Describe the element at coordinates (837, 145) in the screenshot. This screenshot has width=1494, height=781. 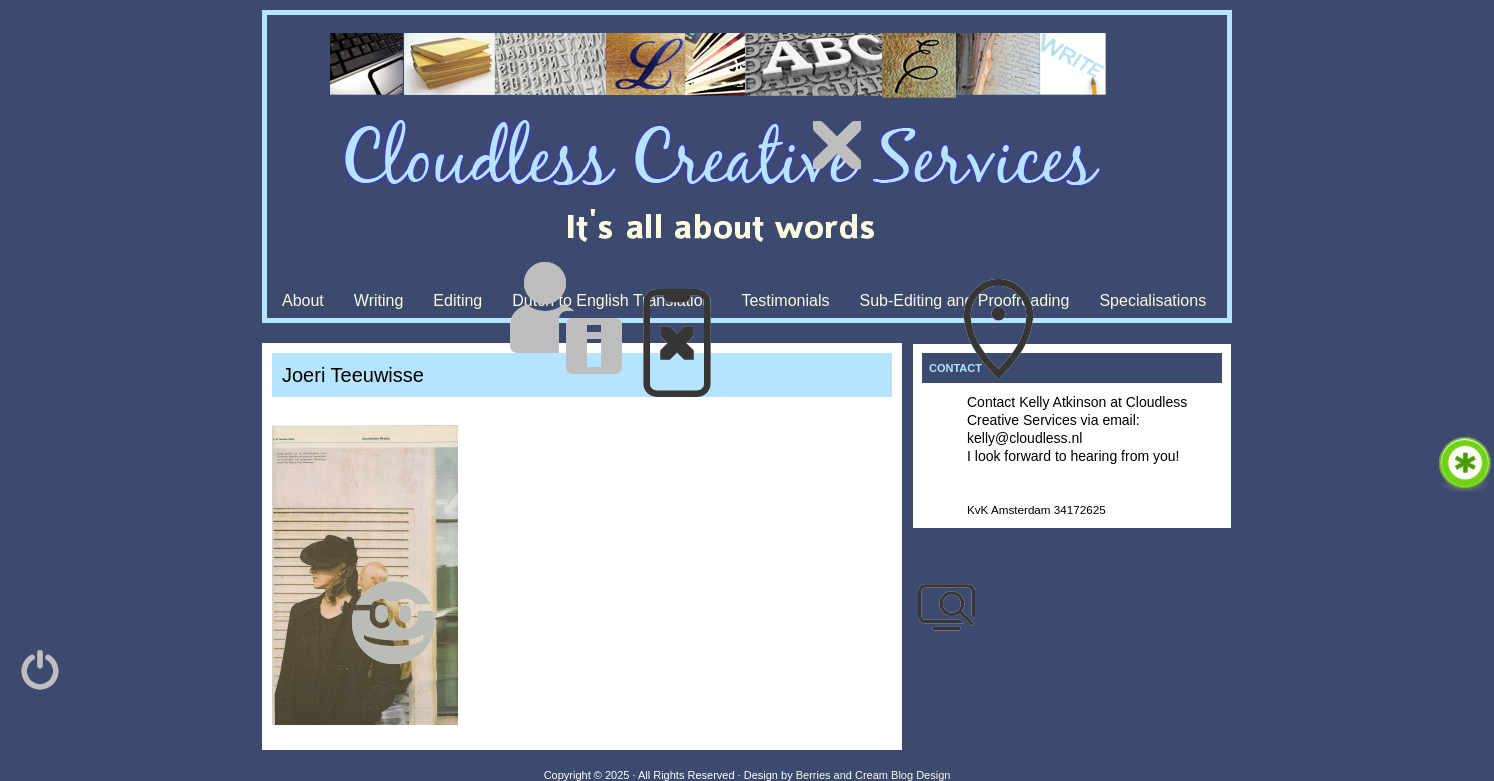
I see `close the current window` at that location.